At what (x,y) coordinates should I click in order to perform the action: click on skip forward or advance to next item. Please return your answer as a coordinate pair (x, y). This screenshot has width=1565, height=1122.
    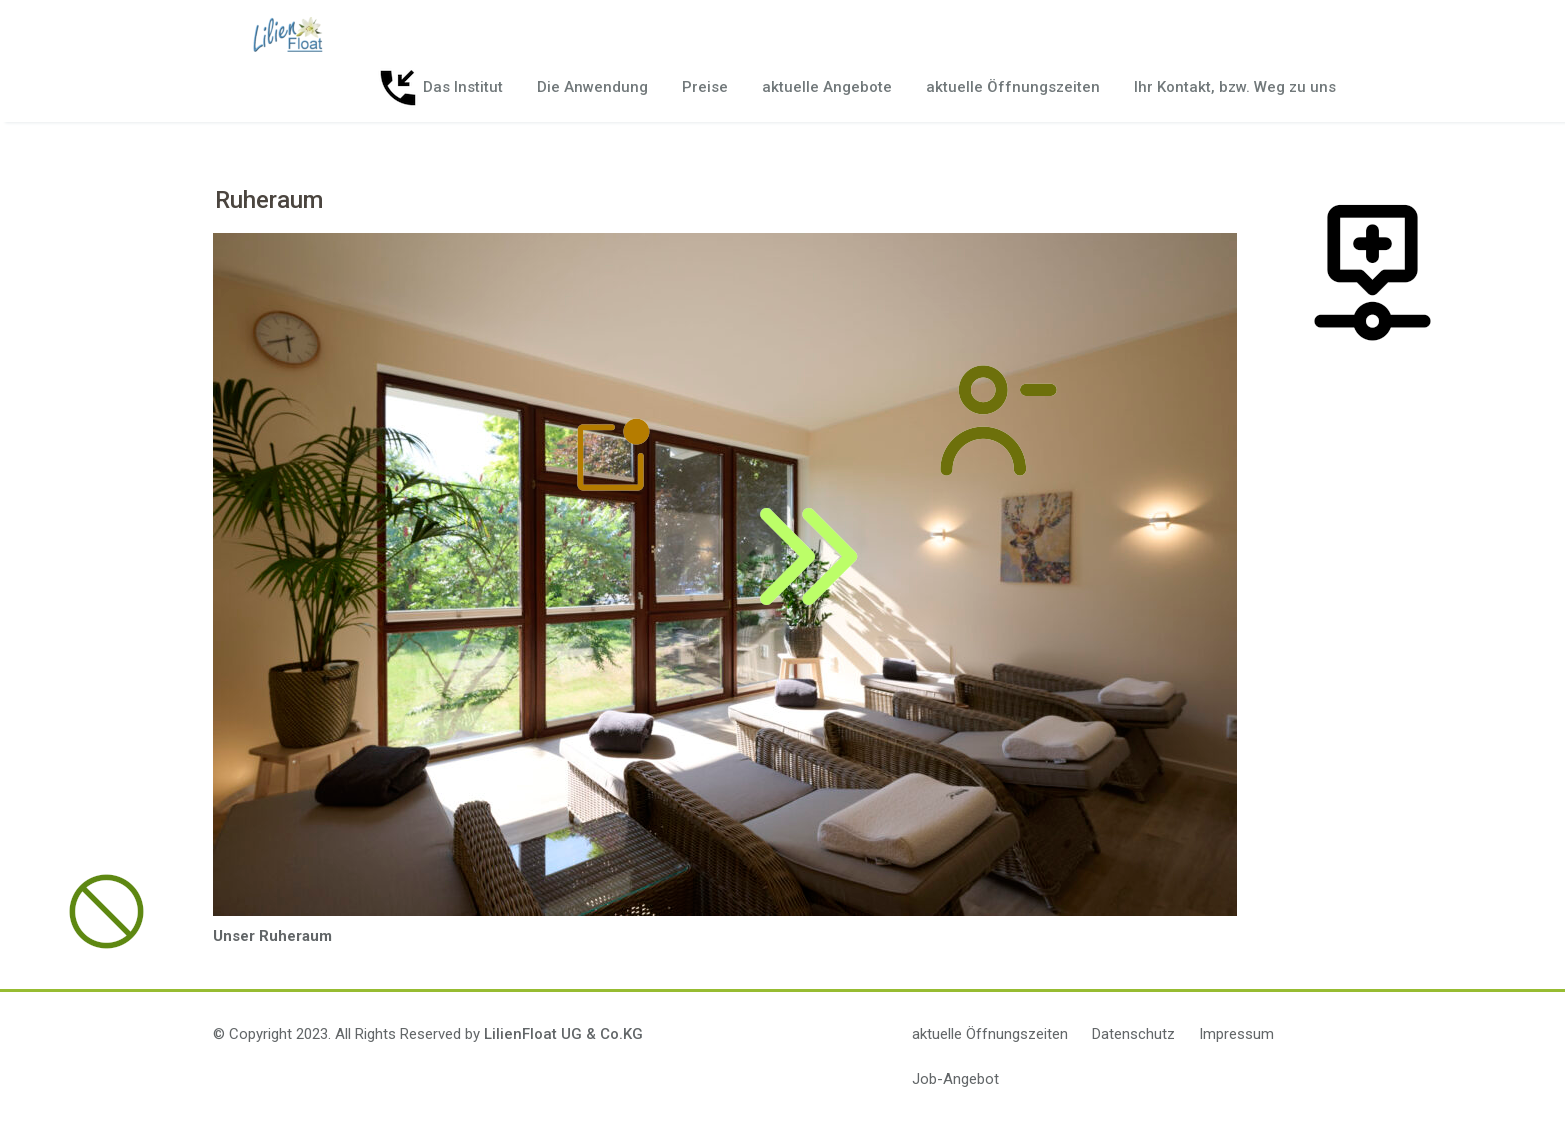
    Looking at the image, I should click on (804, 556).